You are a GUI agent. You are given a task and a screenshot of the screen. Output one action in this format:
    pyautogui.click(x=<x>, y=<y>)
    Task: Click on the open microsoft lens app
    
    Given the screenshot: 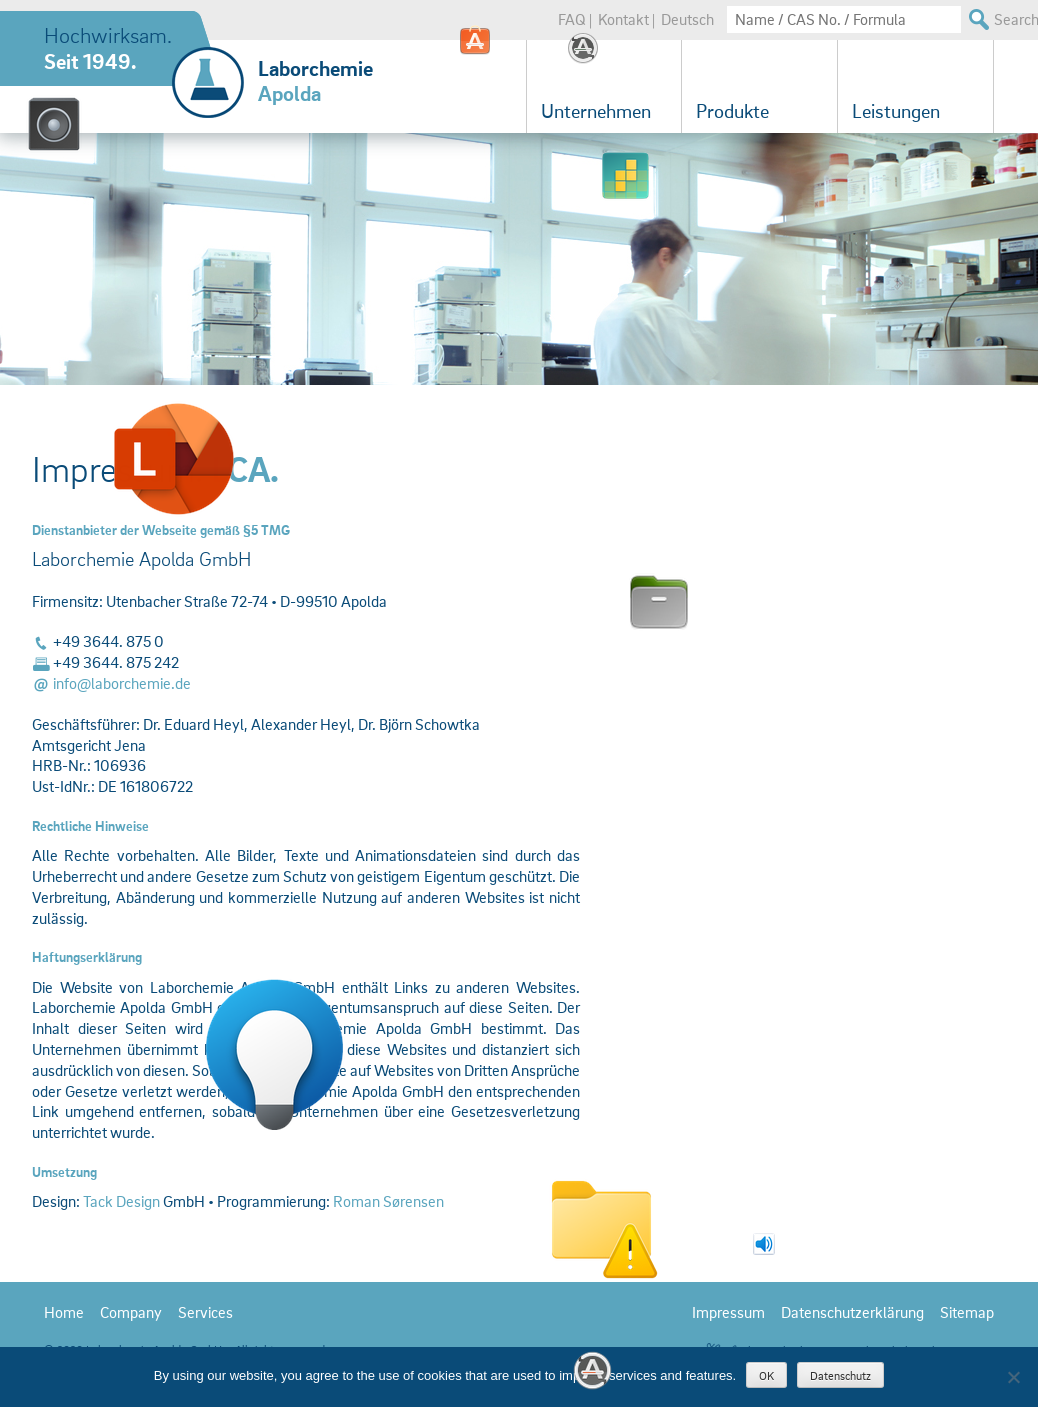 What is the action you would take?
    pyautogui.click(x=174, y=459)
    